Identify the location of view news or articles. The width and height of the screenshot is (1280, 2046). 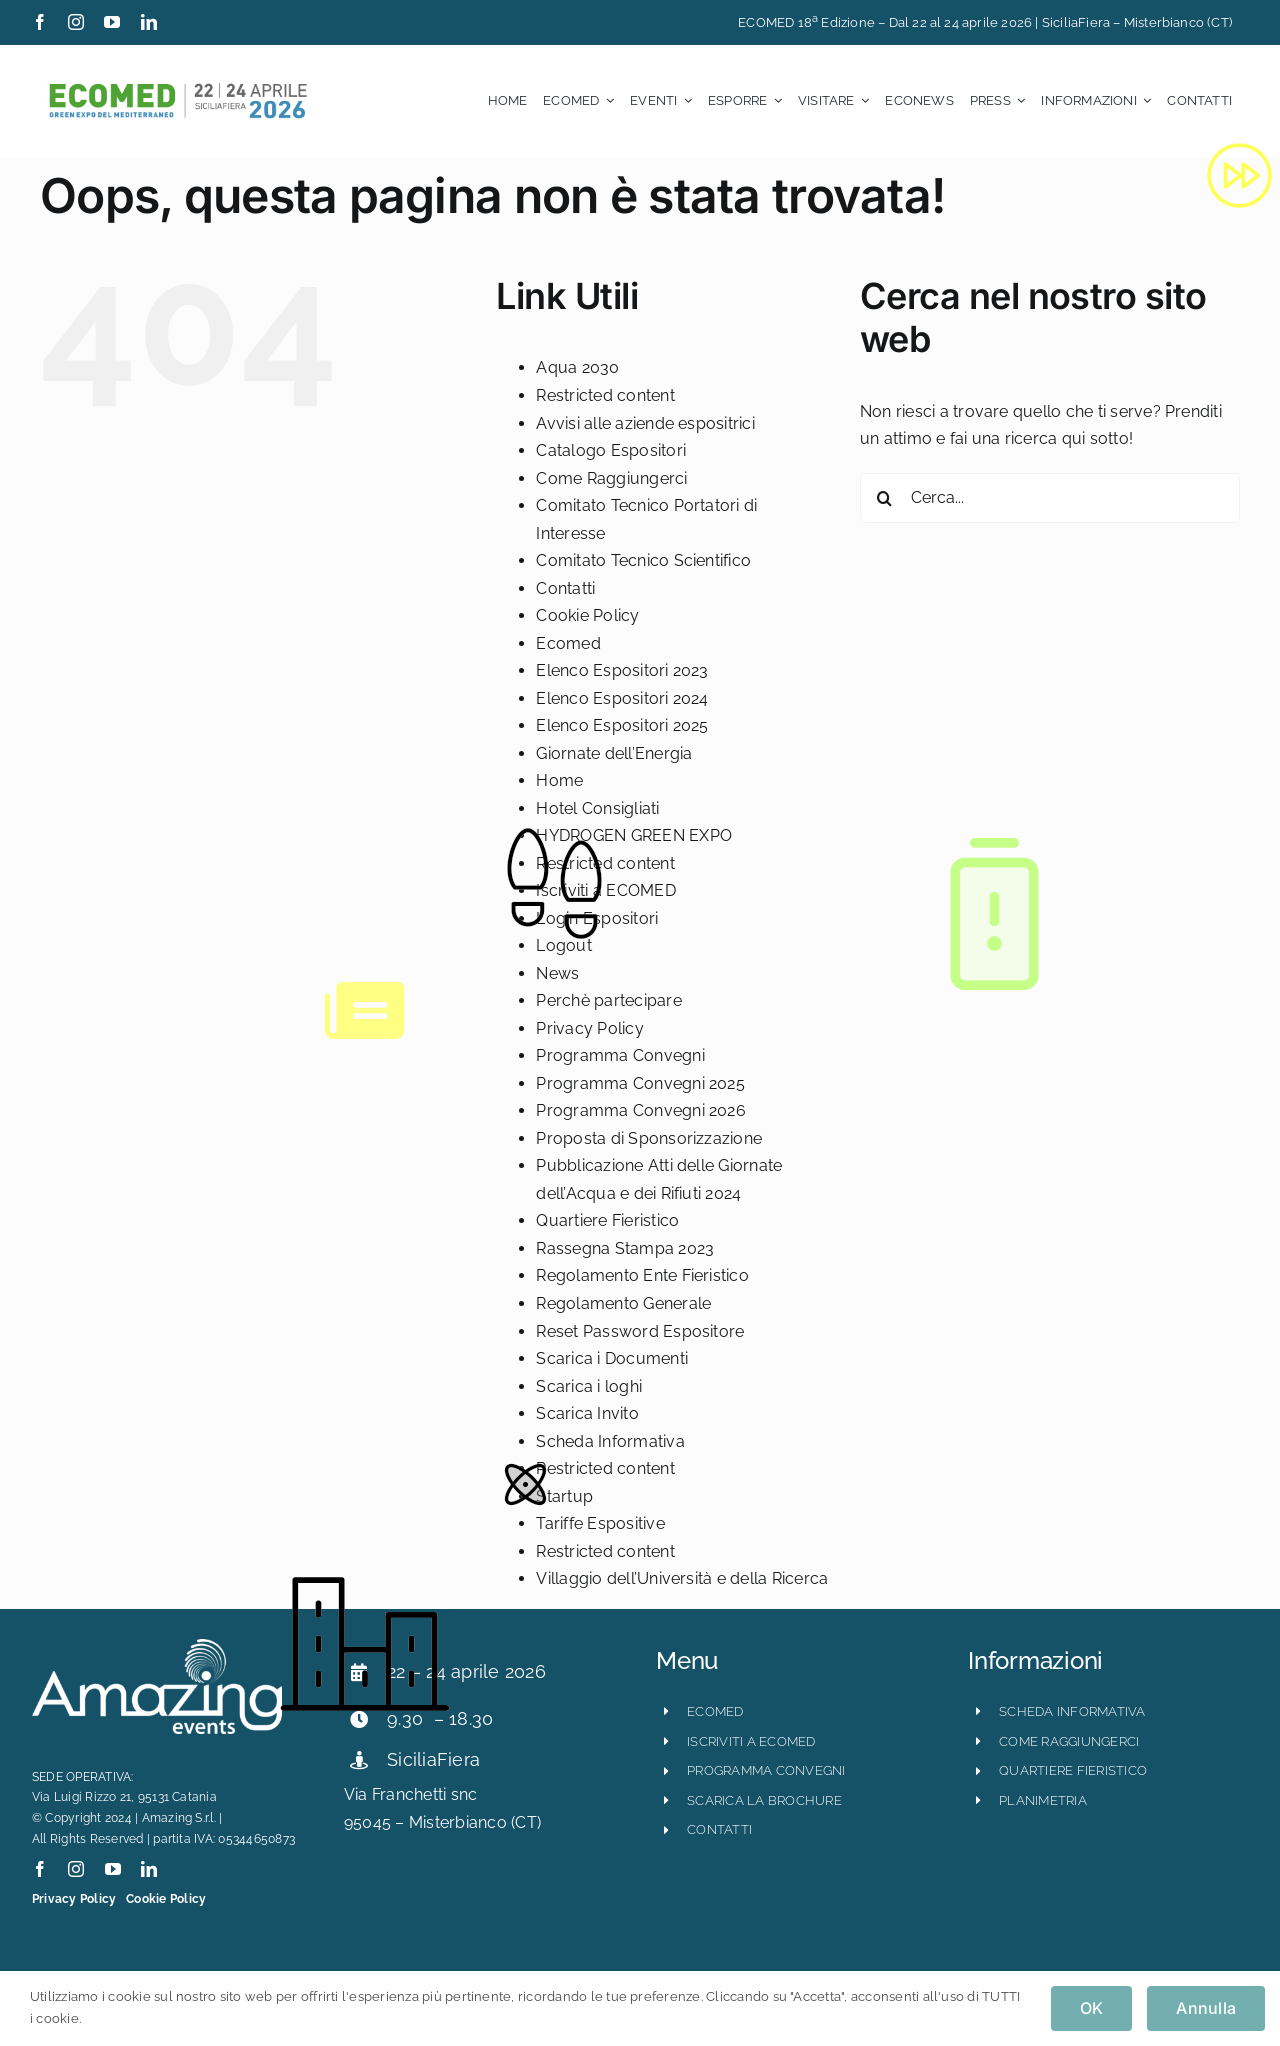
(367, 1010).